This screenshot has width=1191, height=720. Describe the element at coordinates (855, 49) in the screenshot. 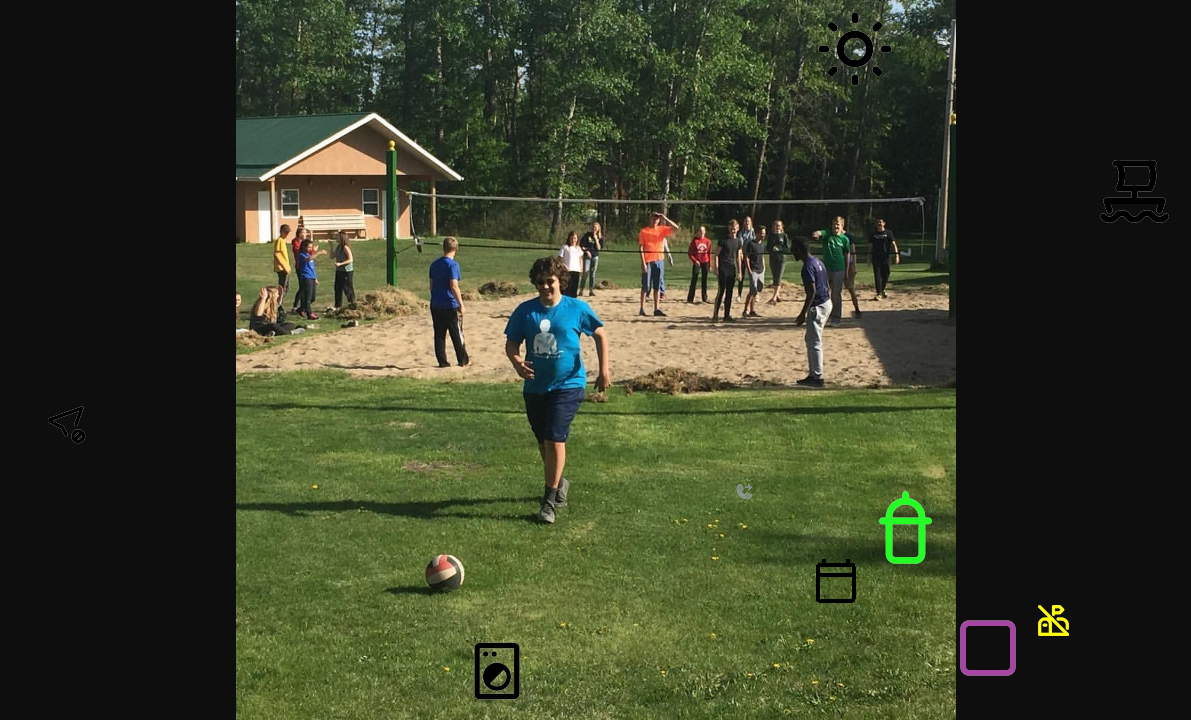

I see `switch to light mode` at that location.